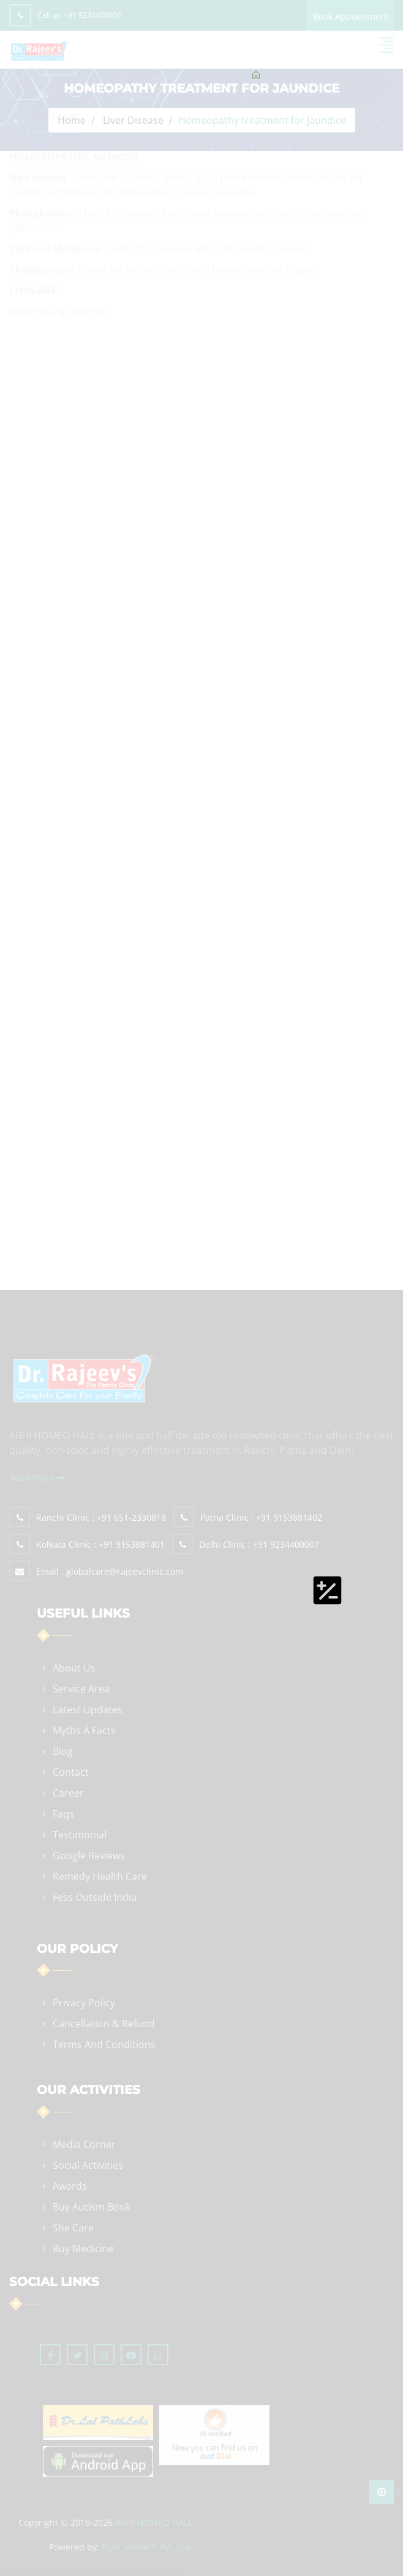  I want to click on navigate to home screen, so click(256, 75).